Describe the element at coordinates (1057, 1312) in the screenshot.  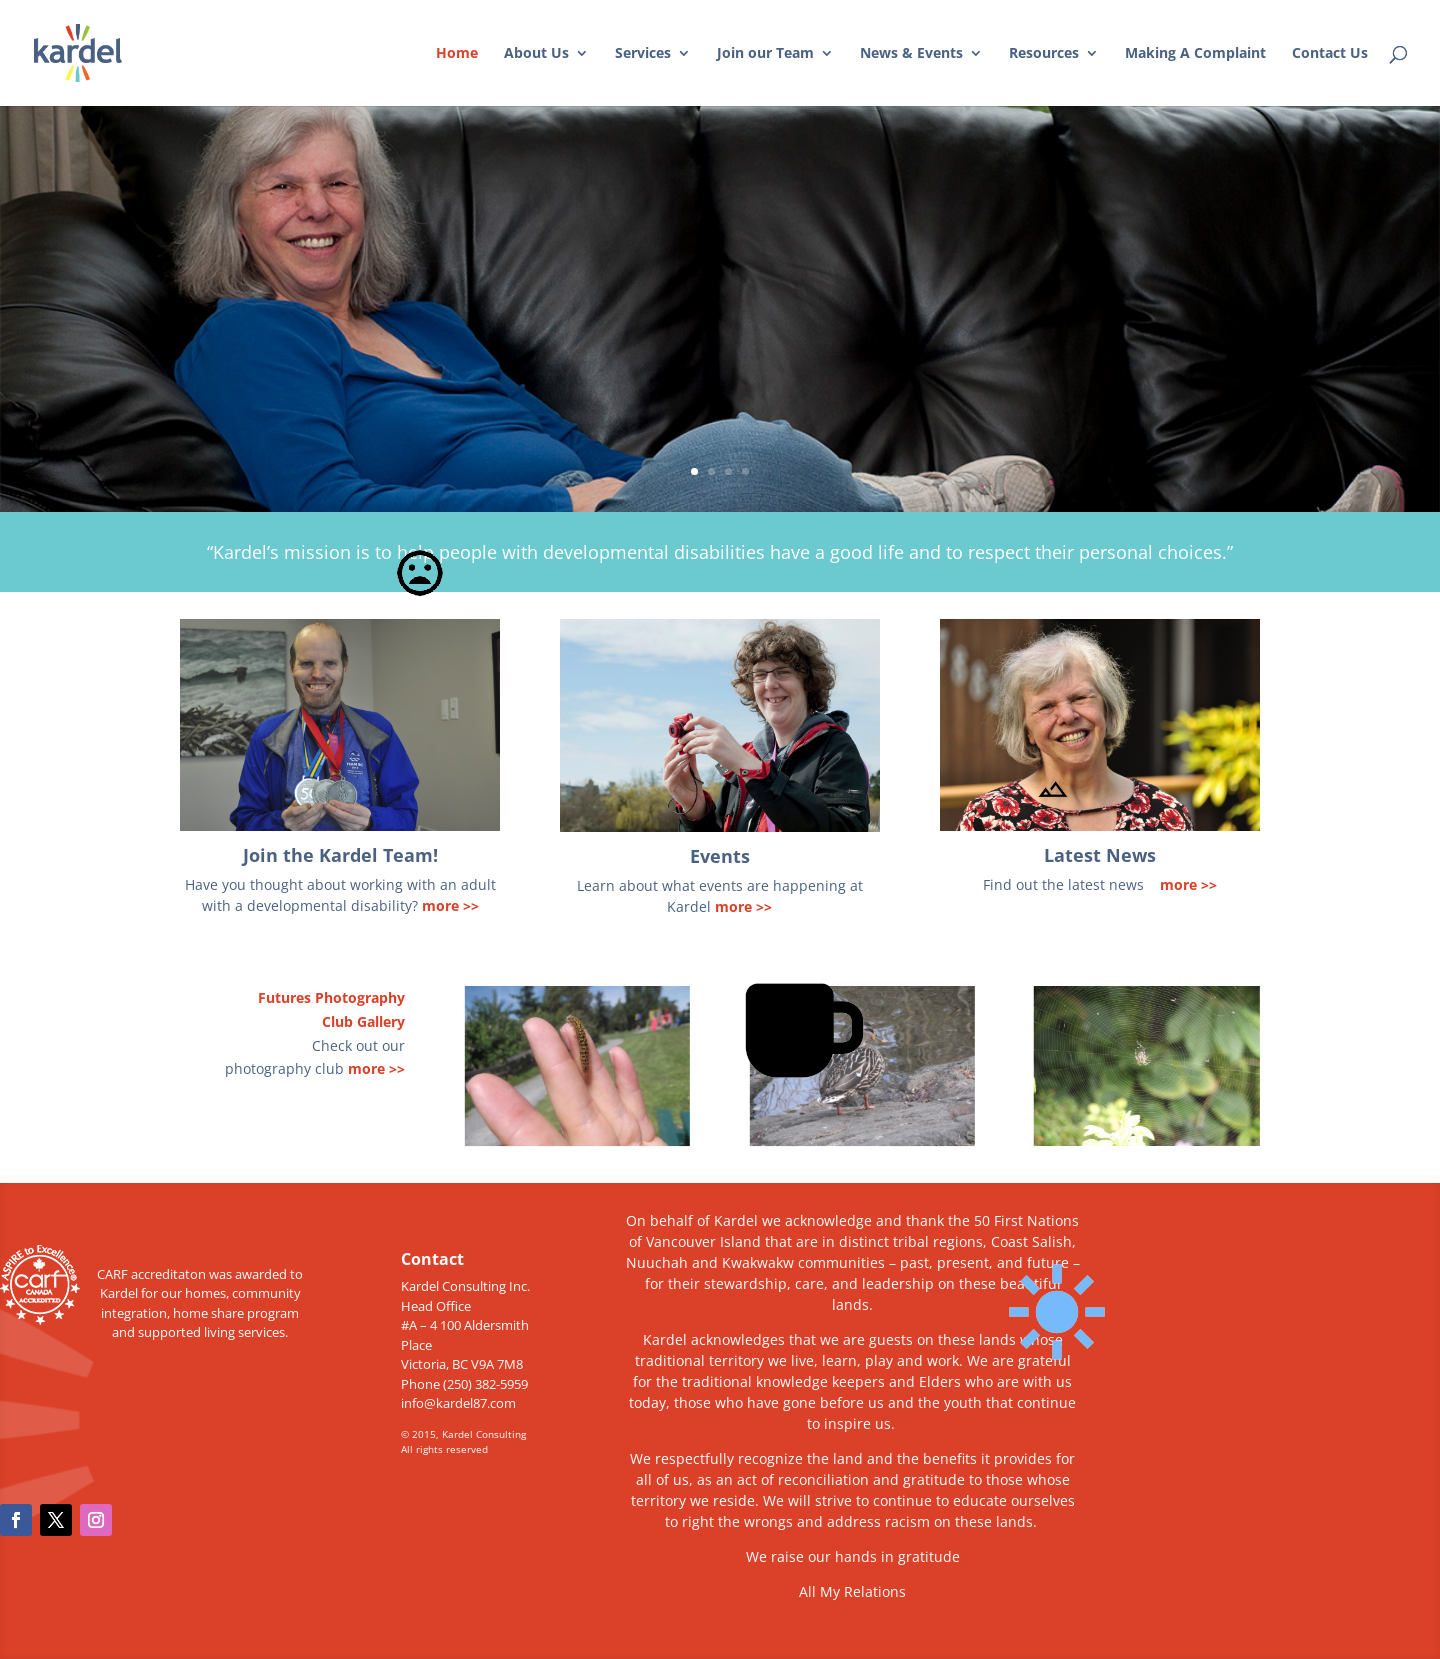
I see `toggle light mode or bright display` at that location.